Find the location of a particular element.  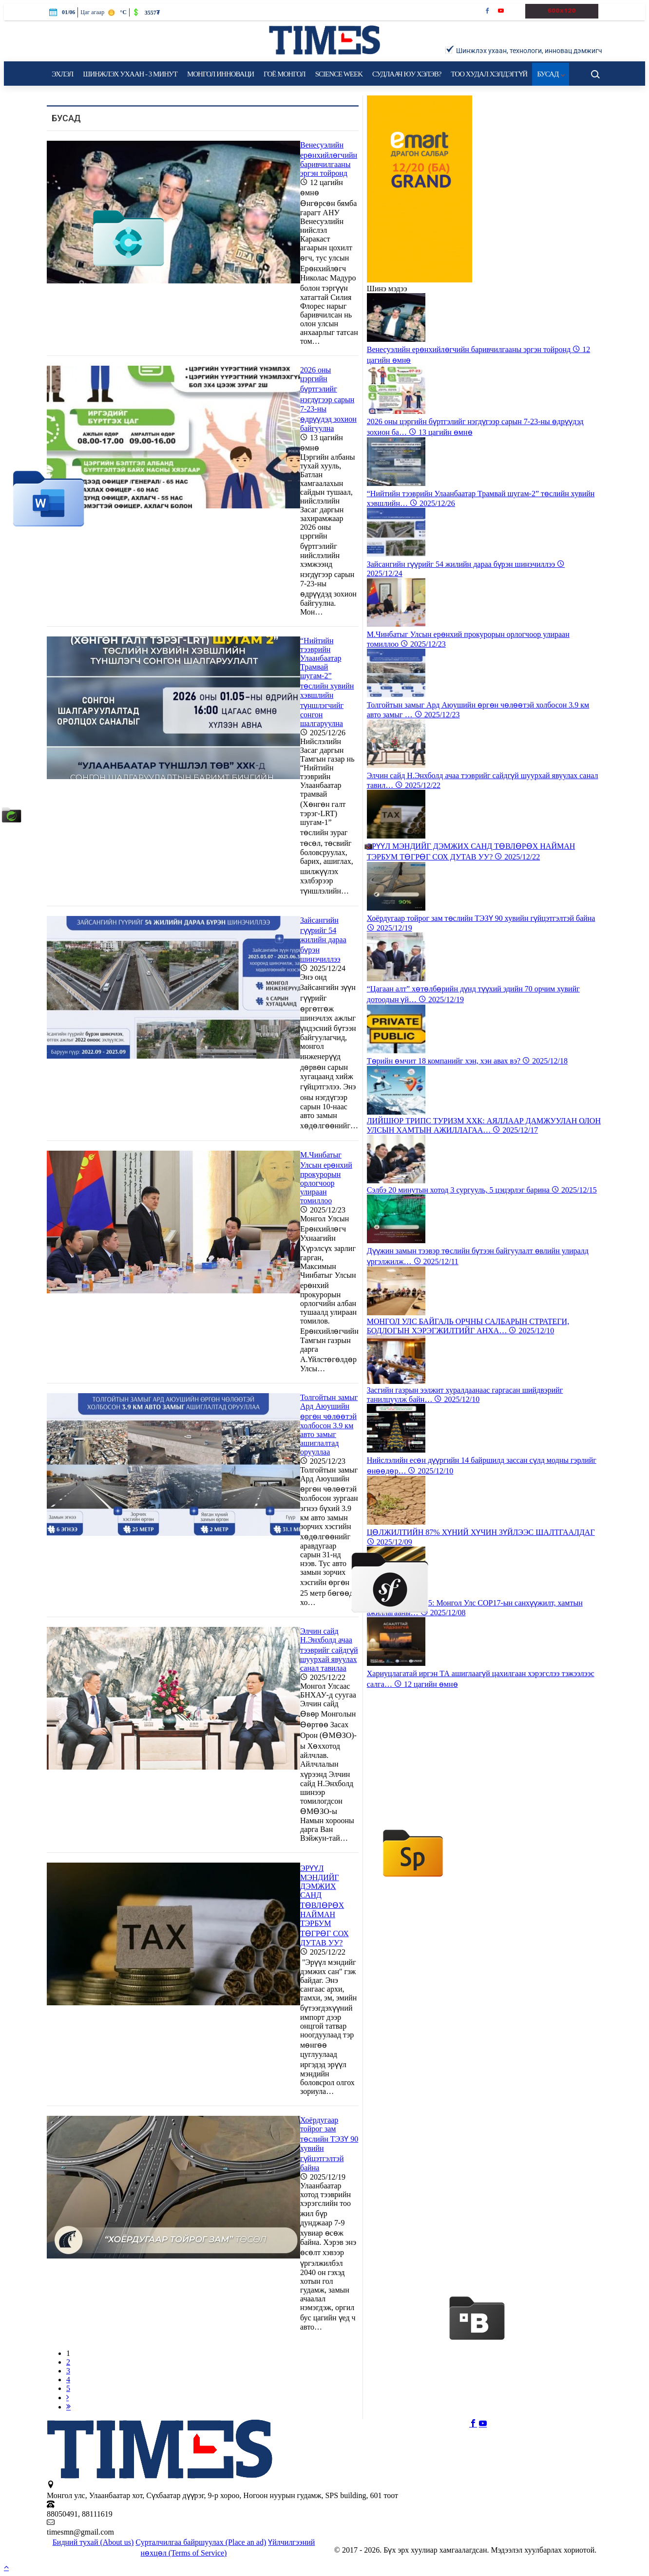

open microsoft dynamics 365 business central files folder is located at coordinates (128, 240).